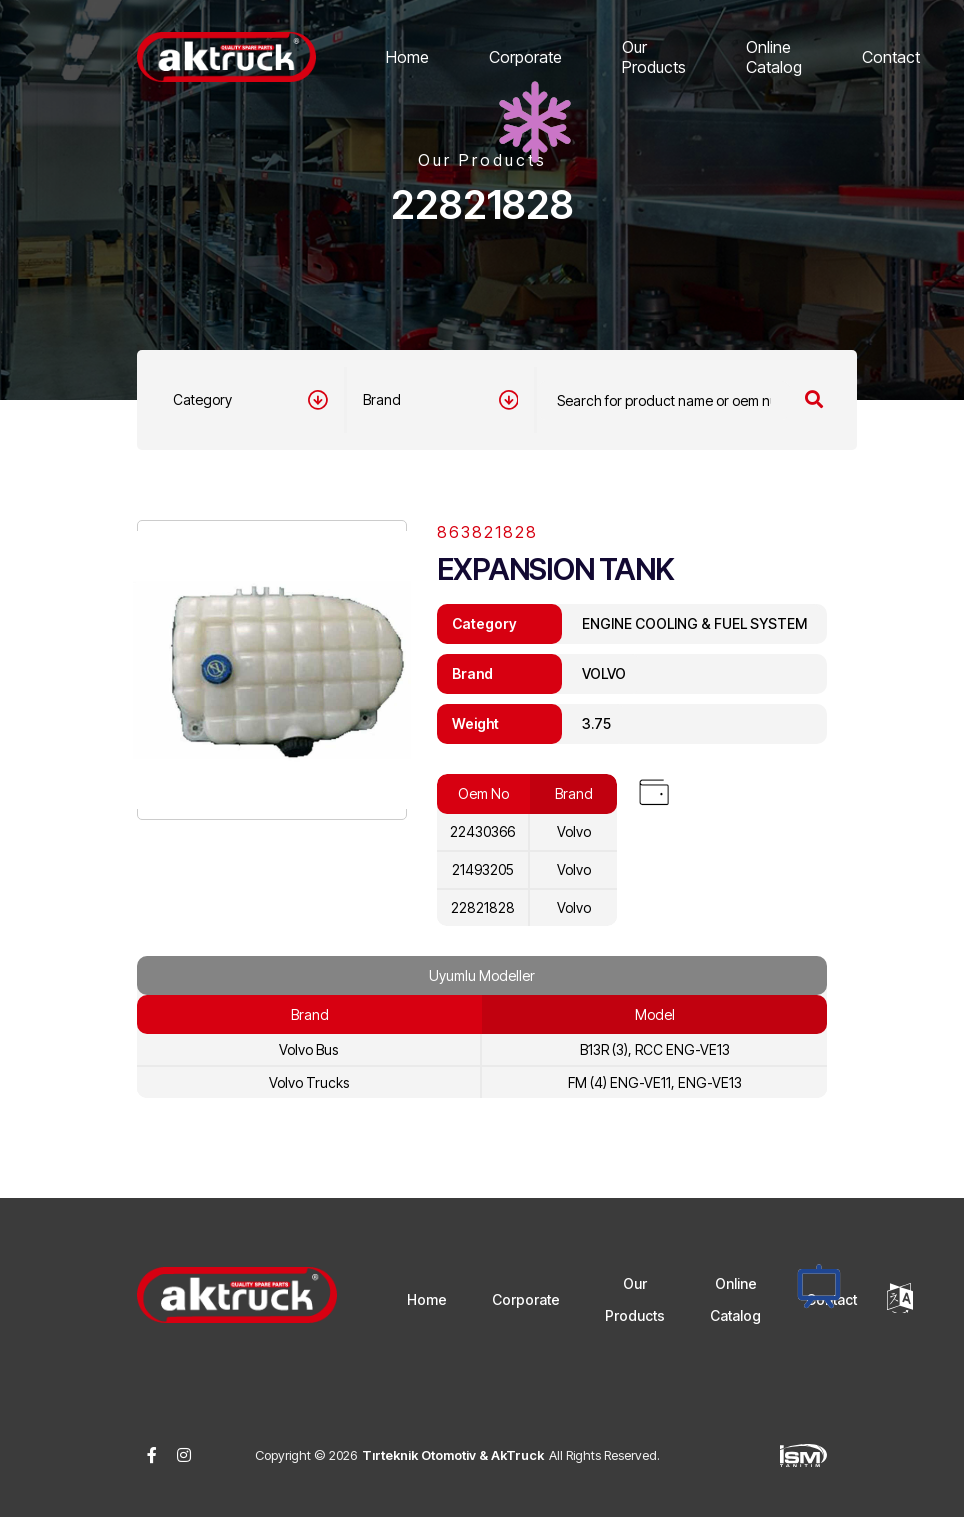 The image size is (964, 1517). I want to click on start or view a presentation, so click(819, 1287).